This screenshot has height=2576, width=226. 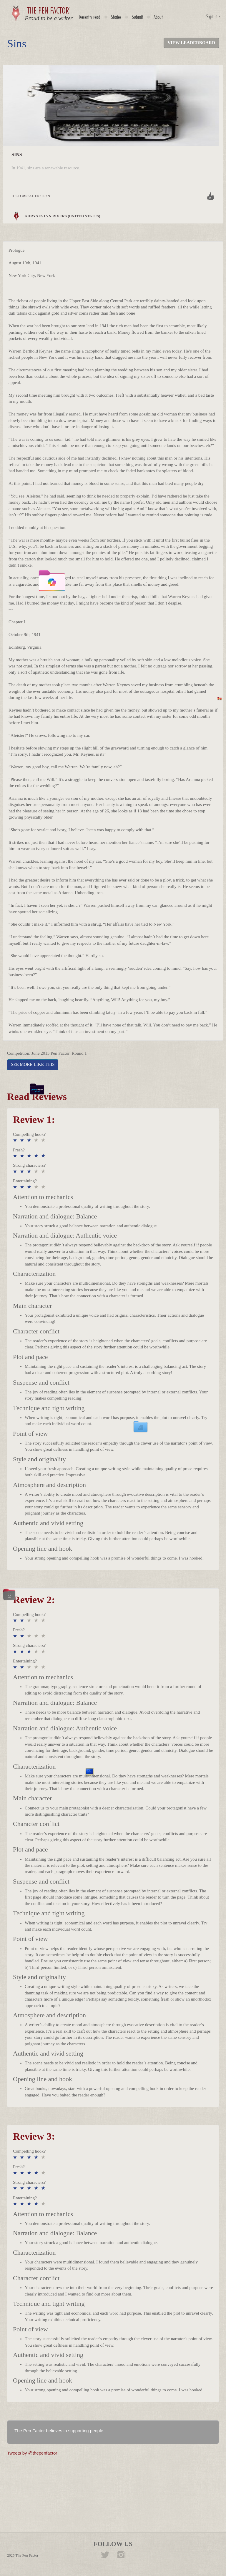 I want to click on folder containing prime video downloads or media, so click(x=37, y=1089).